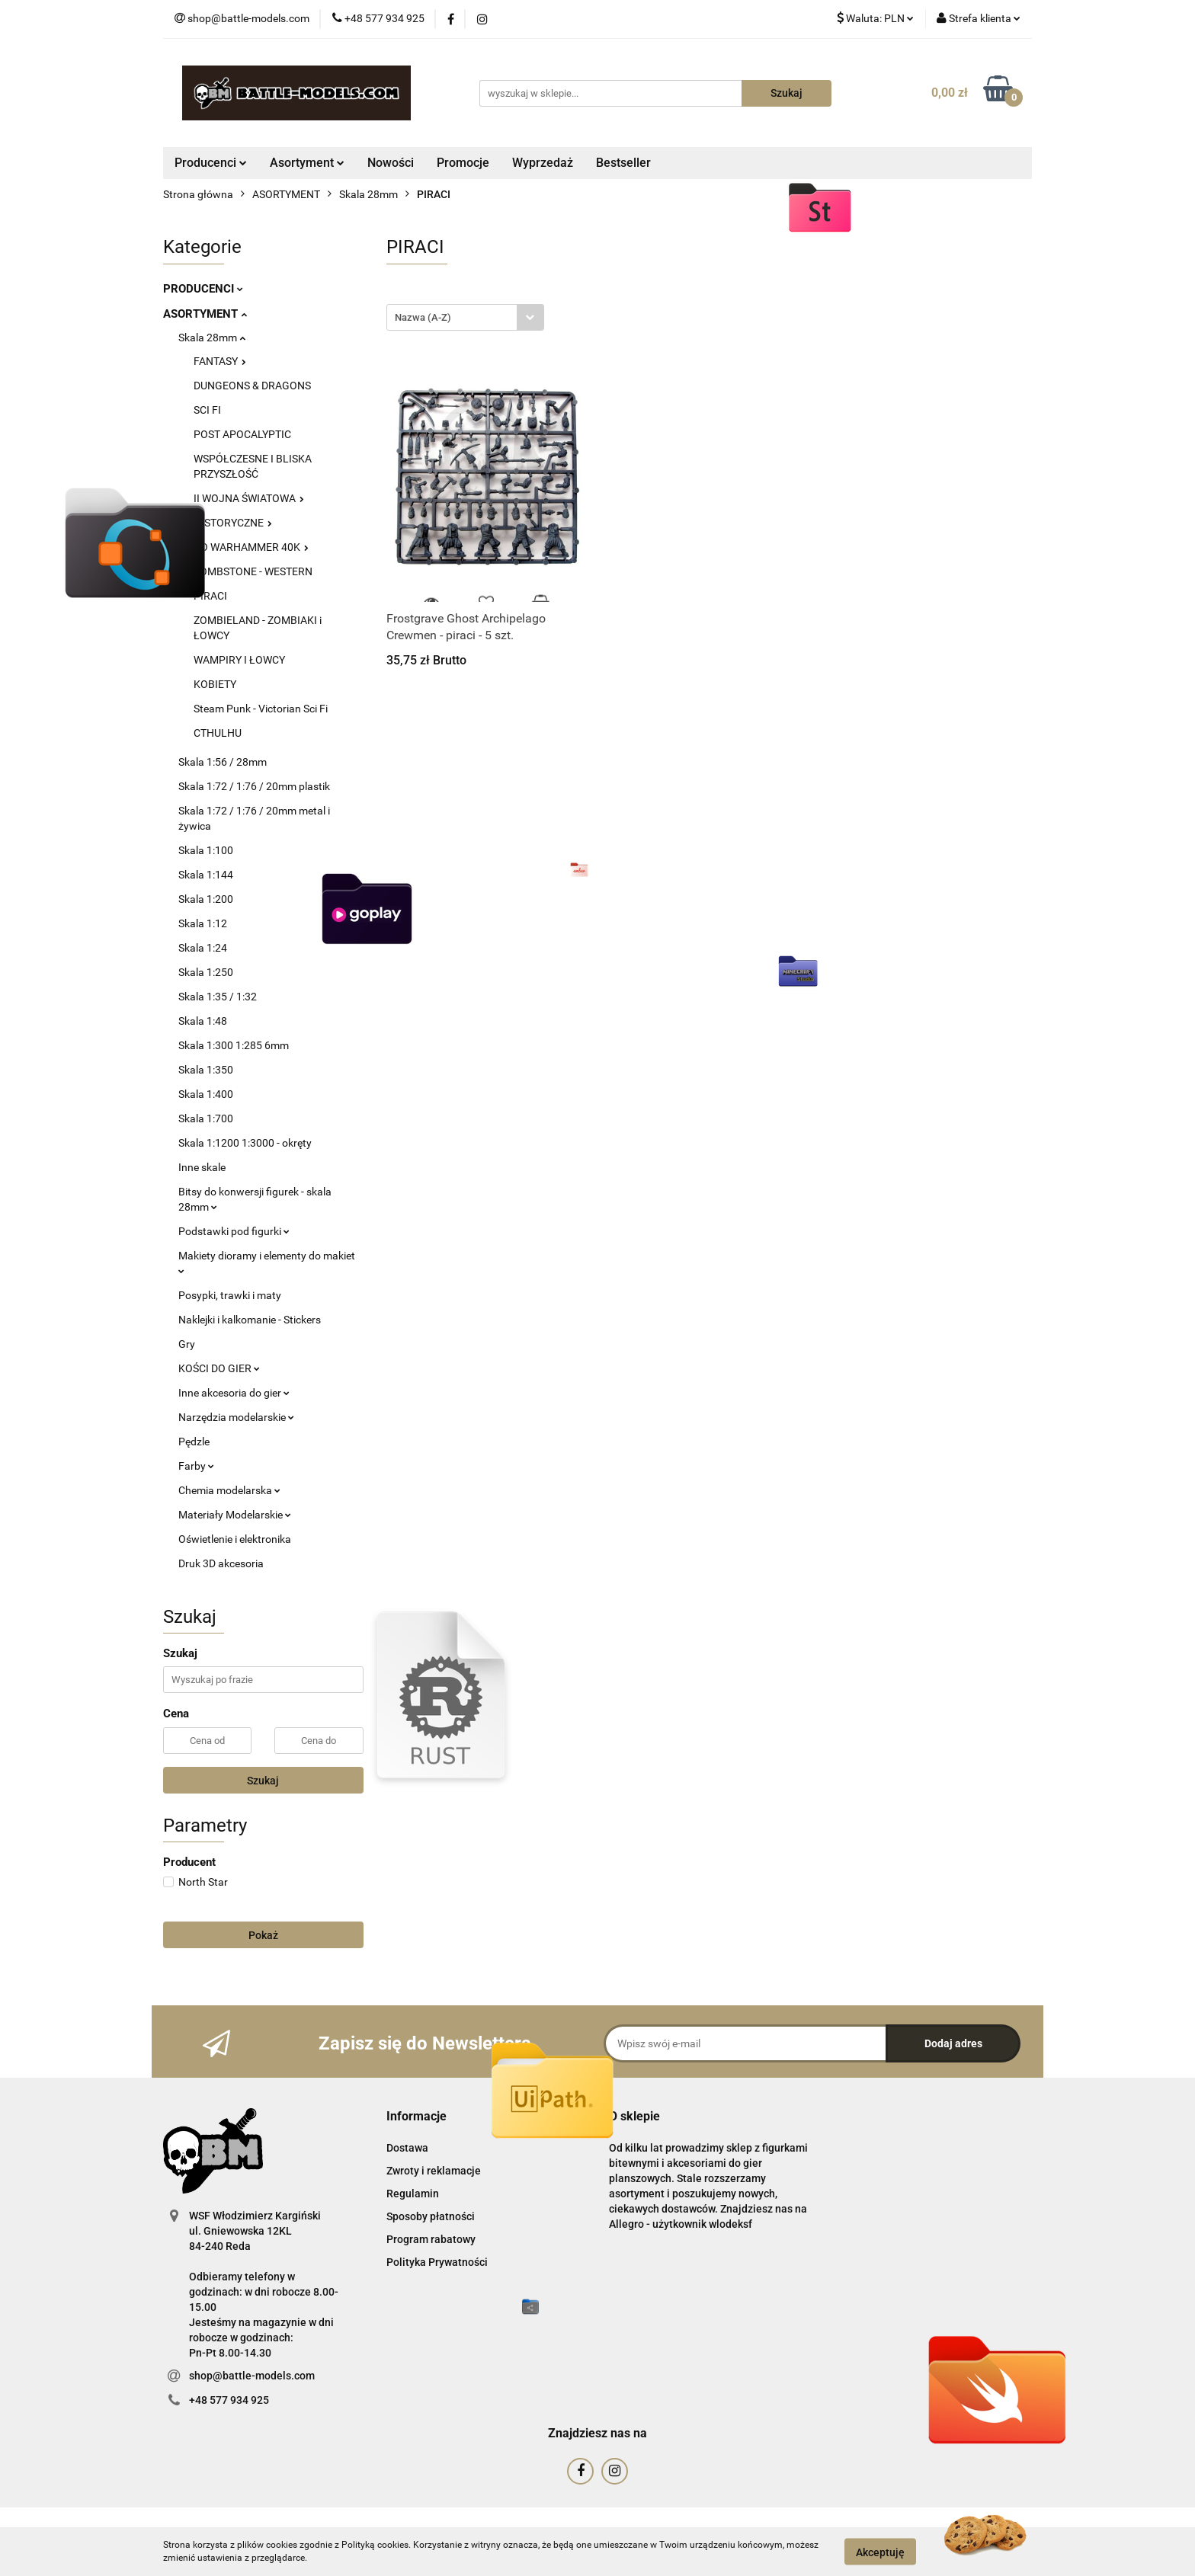 This screenshot has height=2576, width=1195. I want to click on folder for octave programming files, so click(134, 546).